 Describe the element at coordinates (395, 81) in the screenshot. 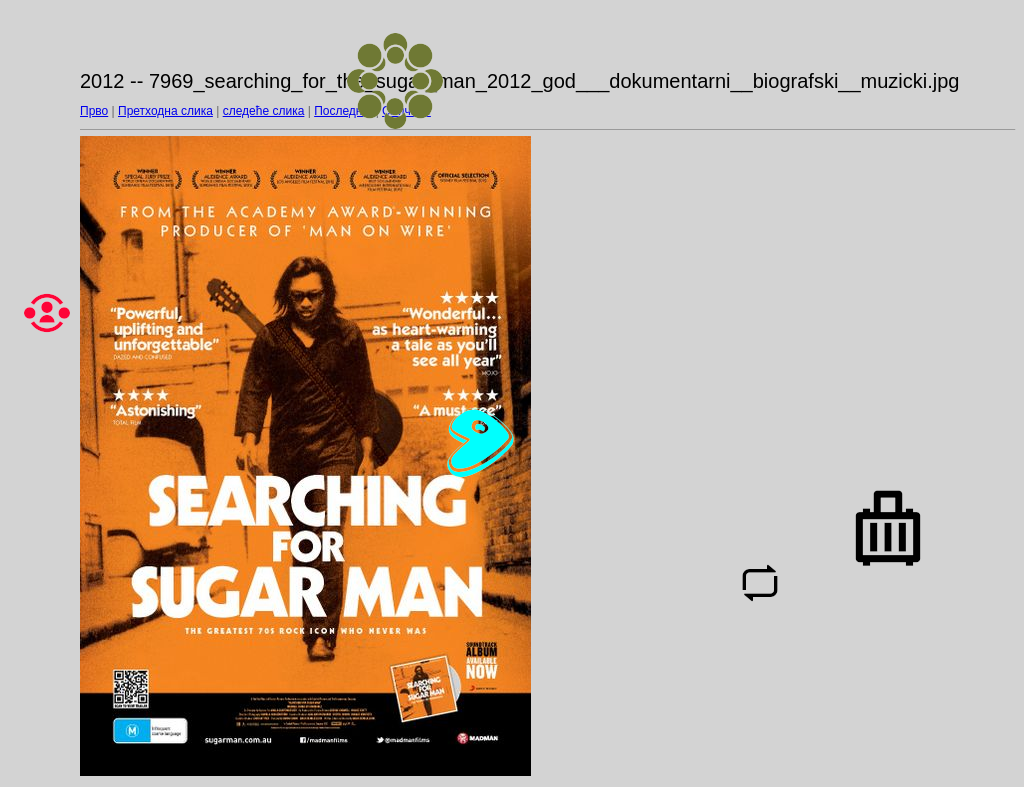

I see `open source framework (OSF) logo` at that location.